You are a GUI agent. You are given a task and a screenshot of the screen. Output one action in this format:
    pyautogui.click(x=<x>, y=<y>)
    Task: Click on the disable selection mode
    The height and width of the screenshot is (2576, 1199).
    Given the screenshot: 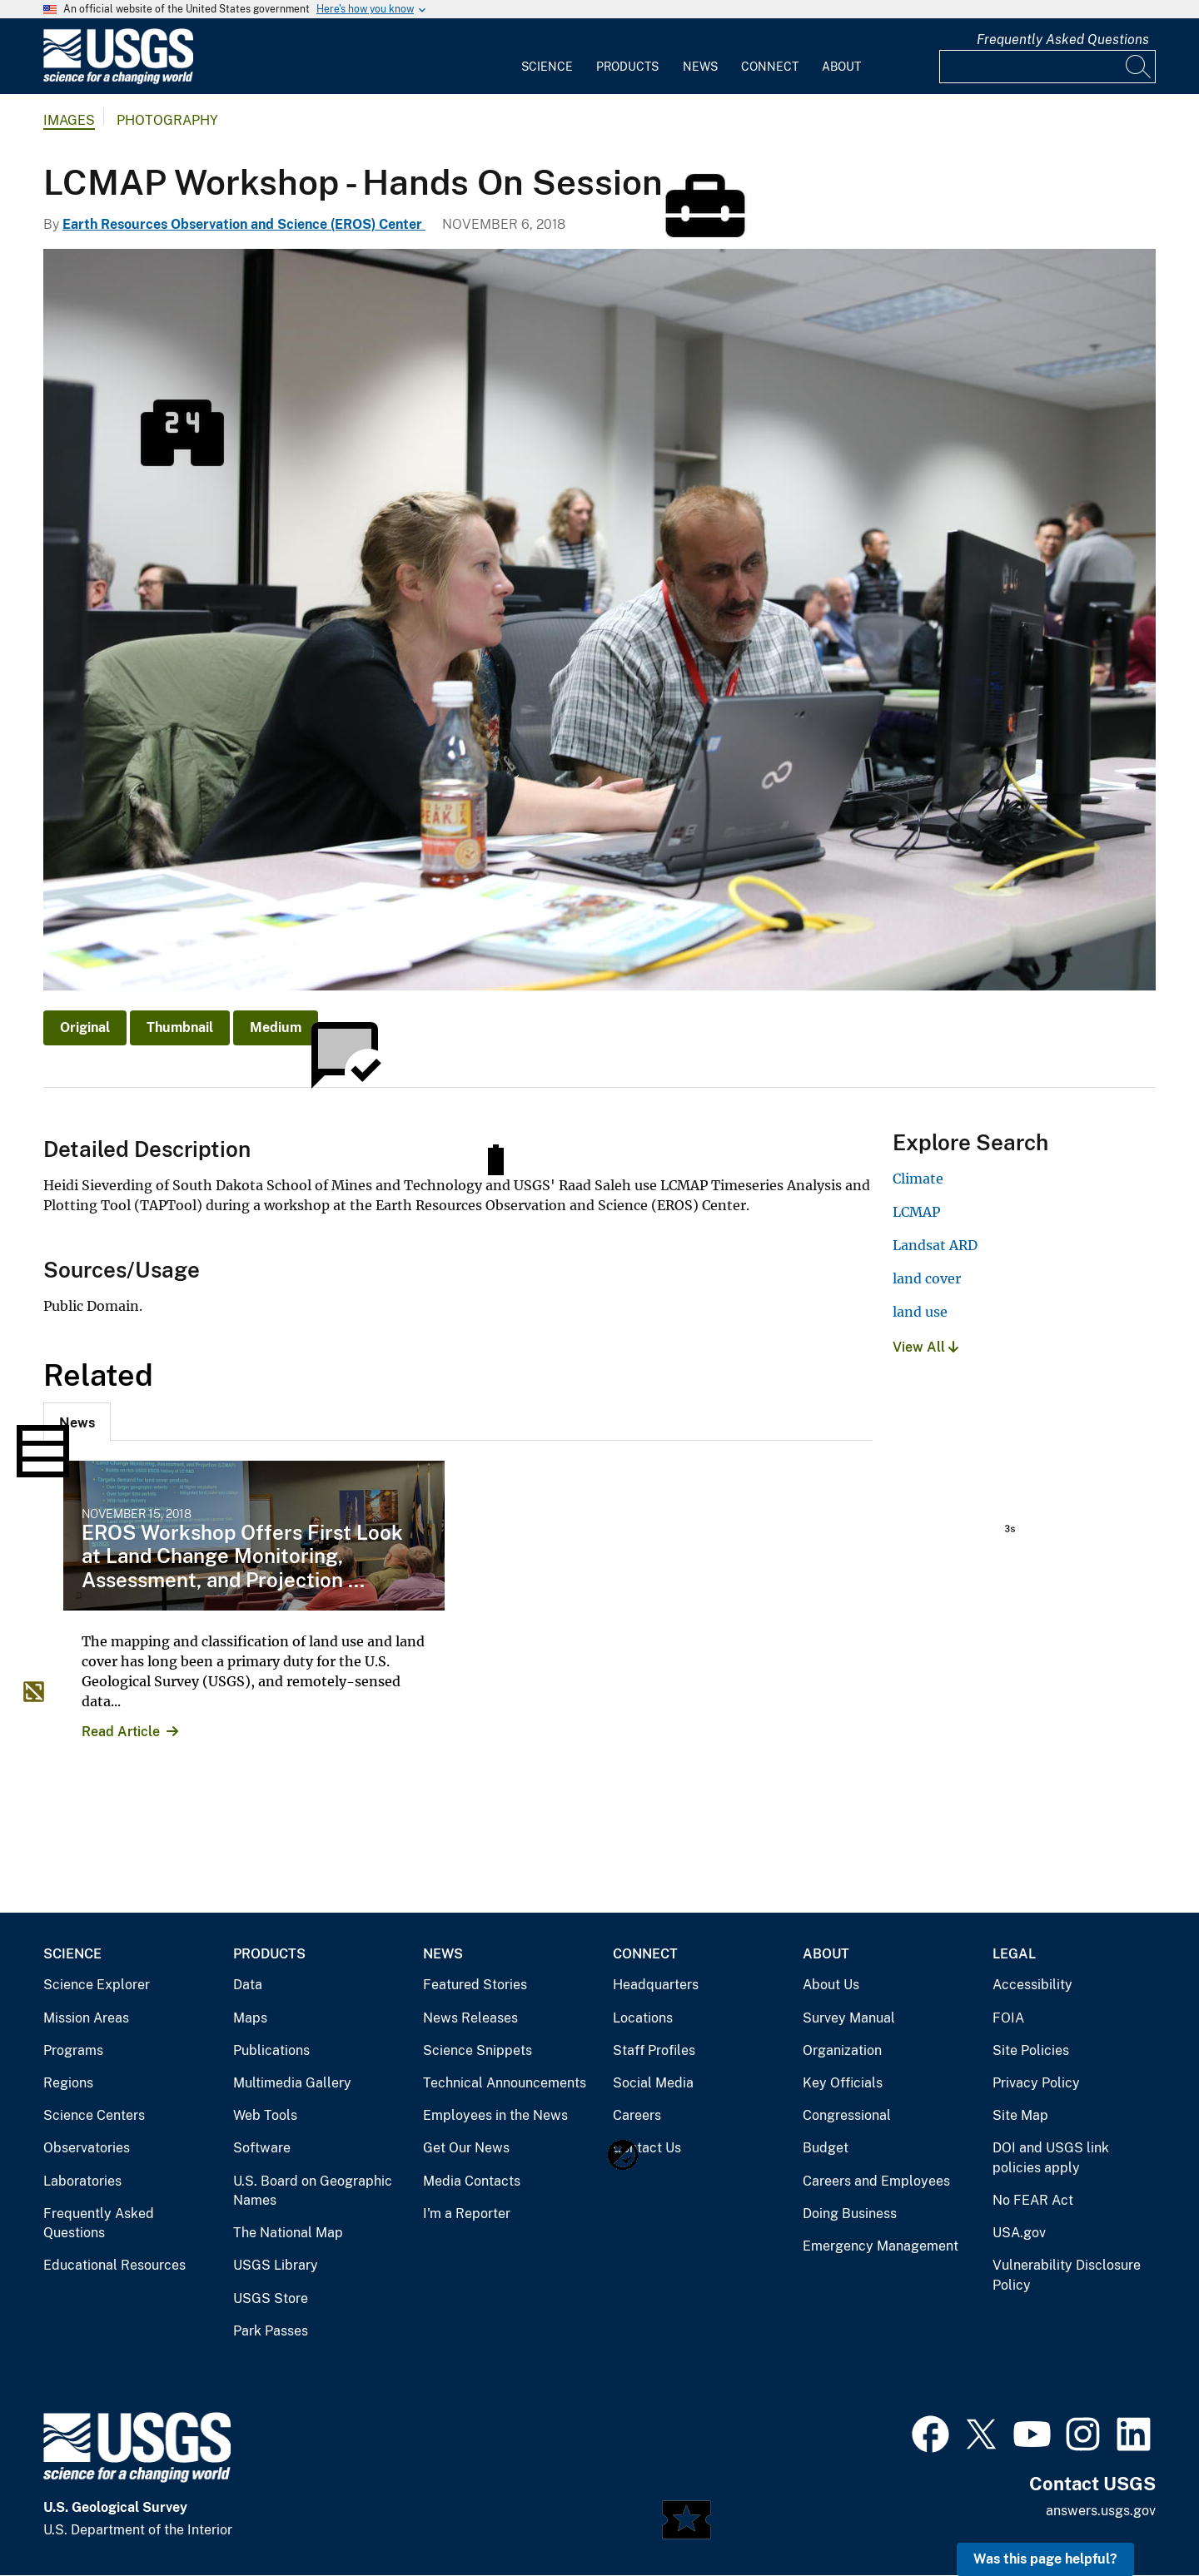 What is the action you would take?
    pyautogui.click(x=33, y=1691)
    